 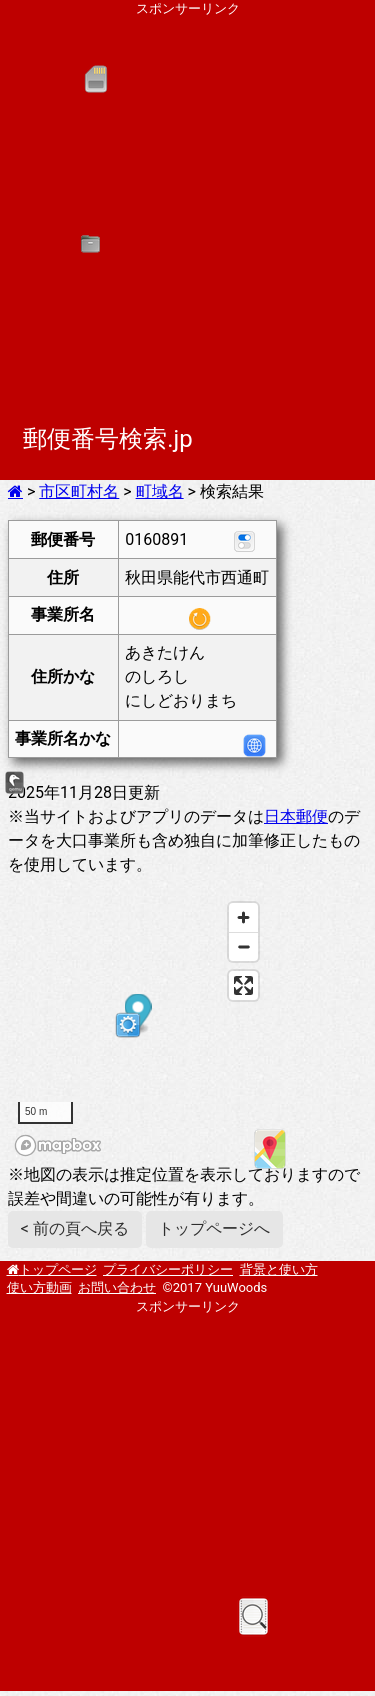 What do you see at coordinates (128, 1025) in the screenshot?
I see `access system application settings` at bounding box center [128, 1025].